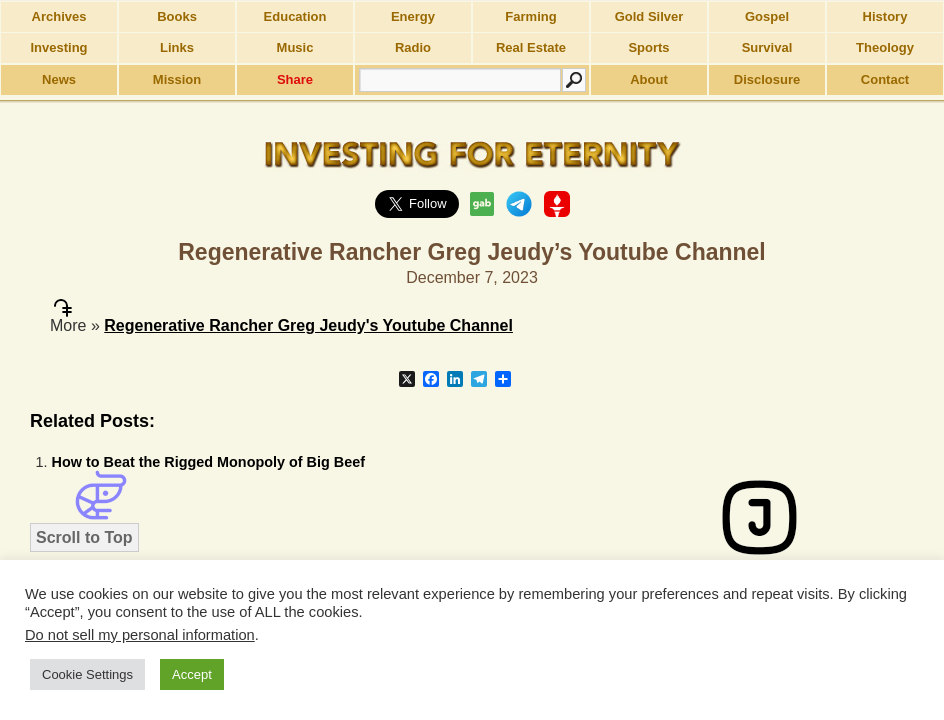  I want to click on indicates seafood or shellfish menu category, so click(101, 496).